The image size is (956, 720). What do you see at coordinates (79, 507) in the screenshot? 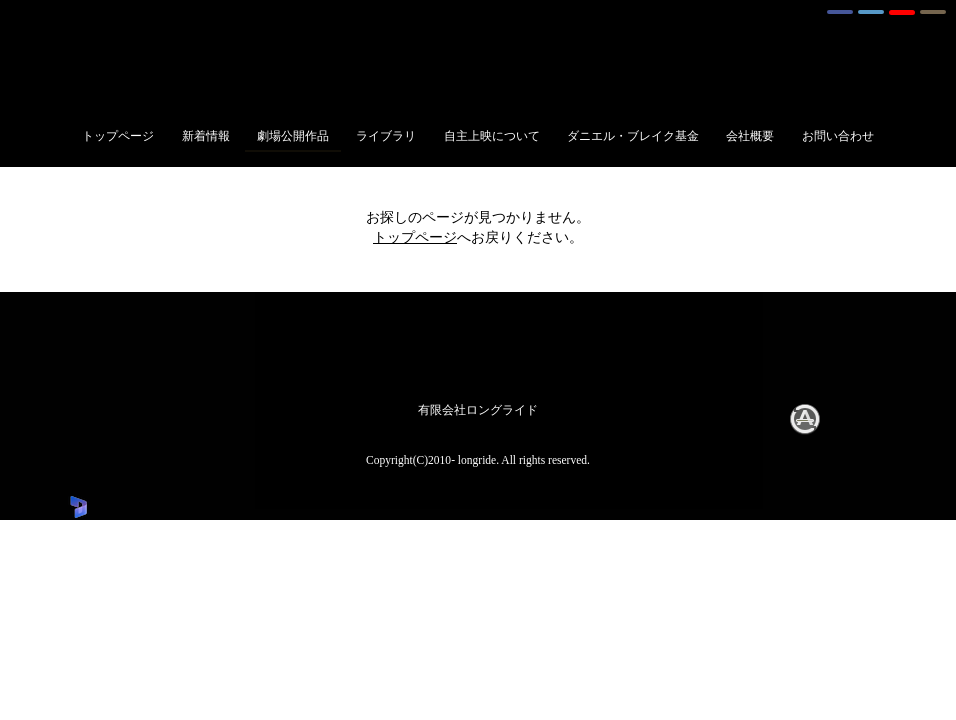
I see `open Microsoft Dynamics app` at bounding box center [79, 507].